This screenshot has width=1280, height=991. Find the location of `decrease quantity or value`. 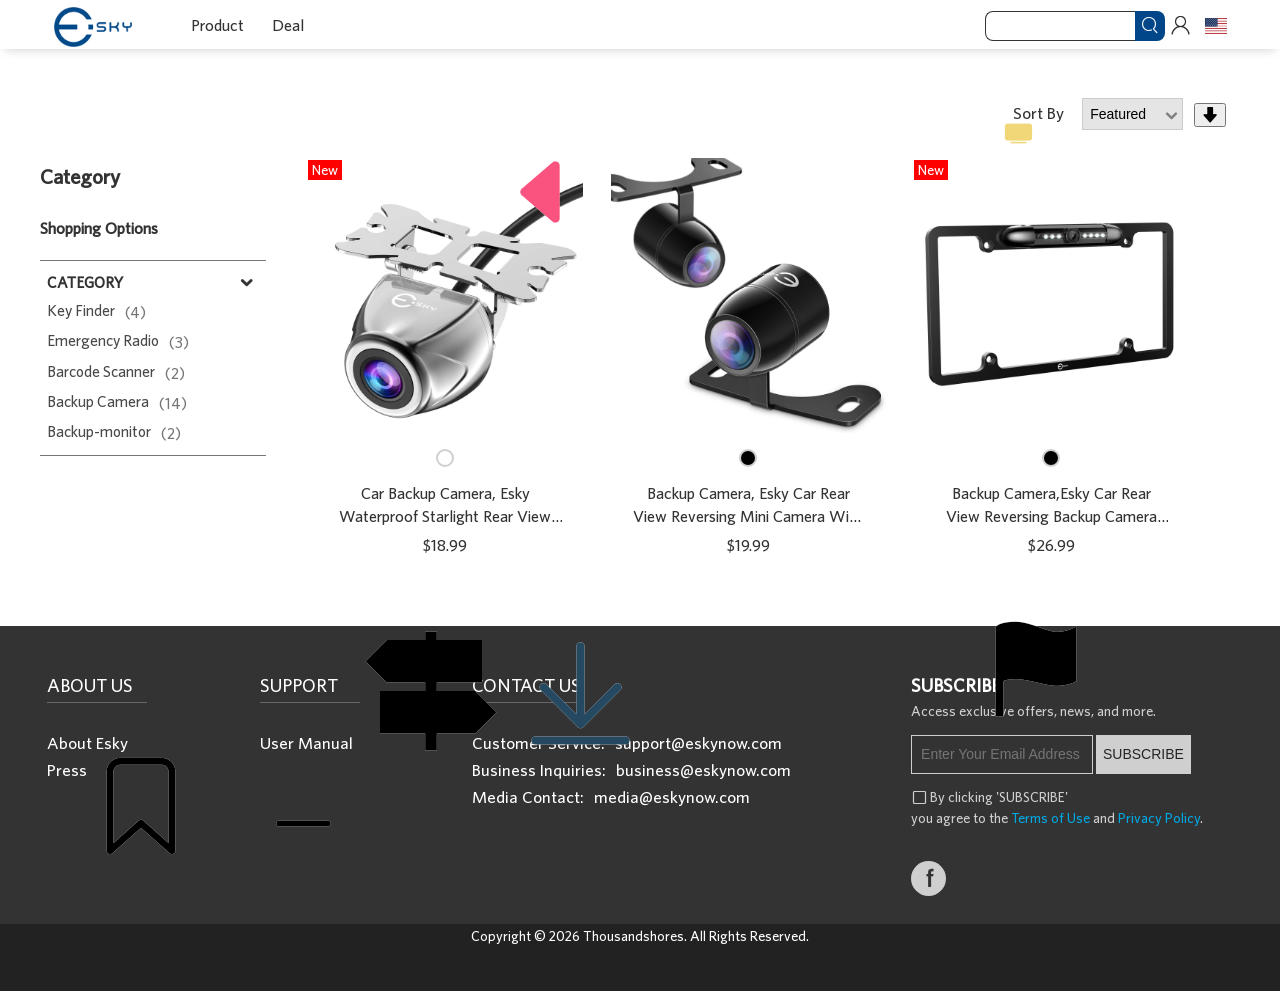

decrease quantity or value is located at coordinates (303, 823).